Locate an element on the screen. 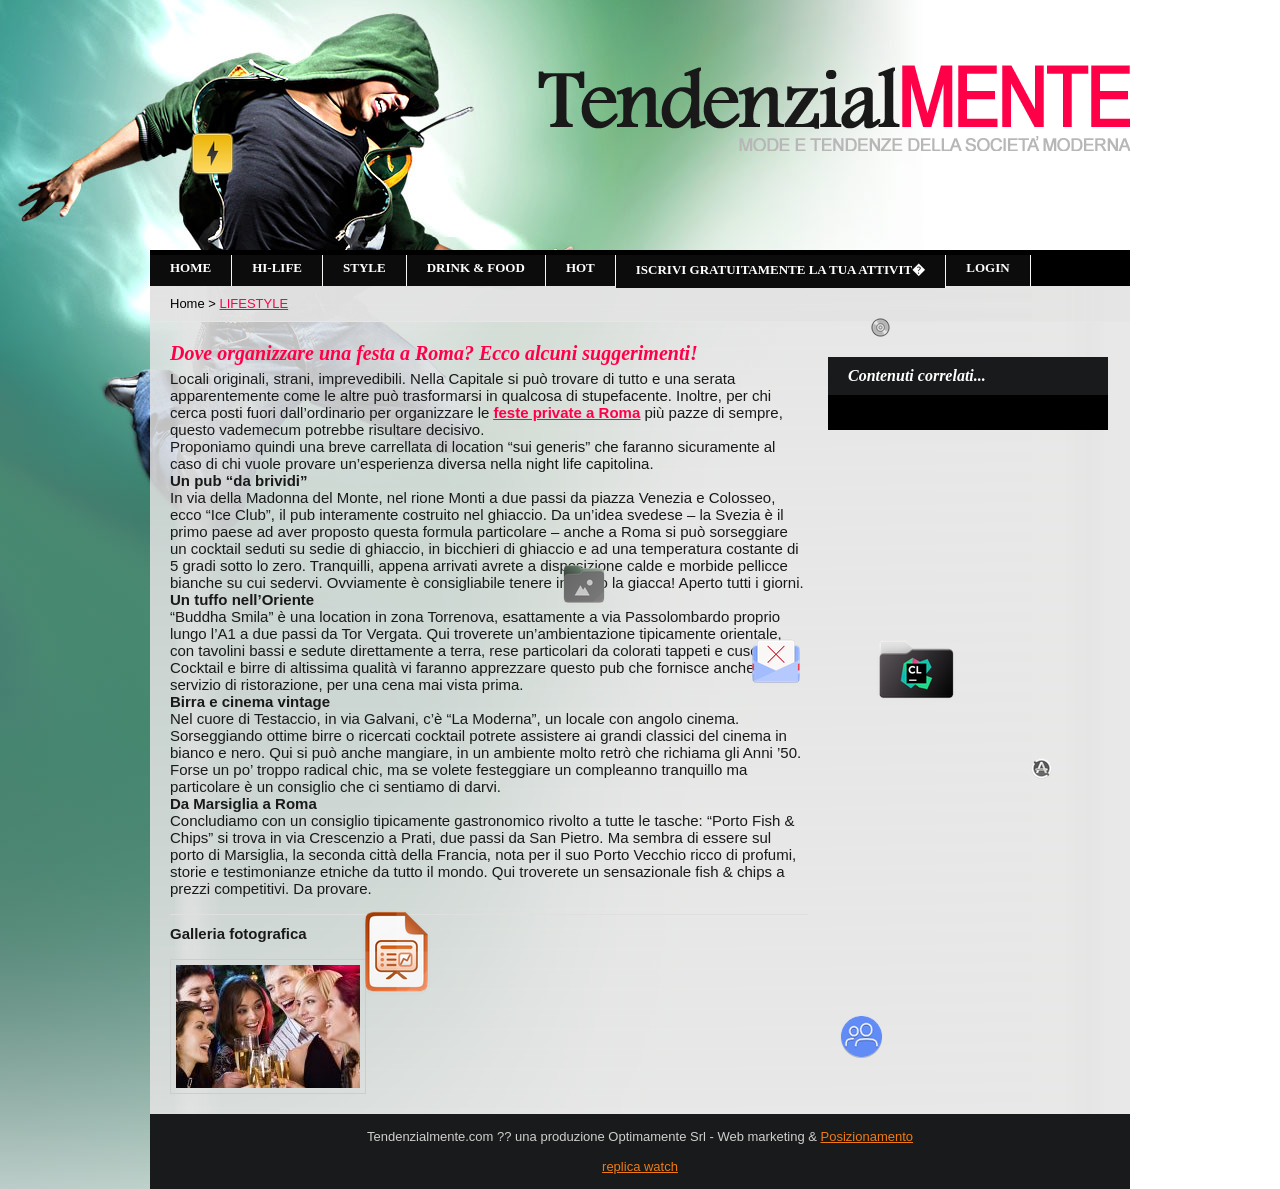  access user account and personal settings is located at coordinates (861, 1036).